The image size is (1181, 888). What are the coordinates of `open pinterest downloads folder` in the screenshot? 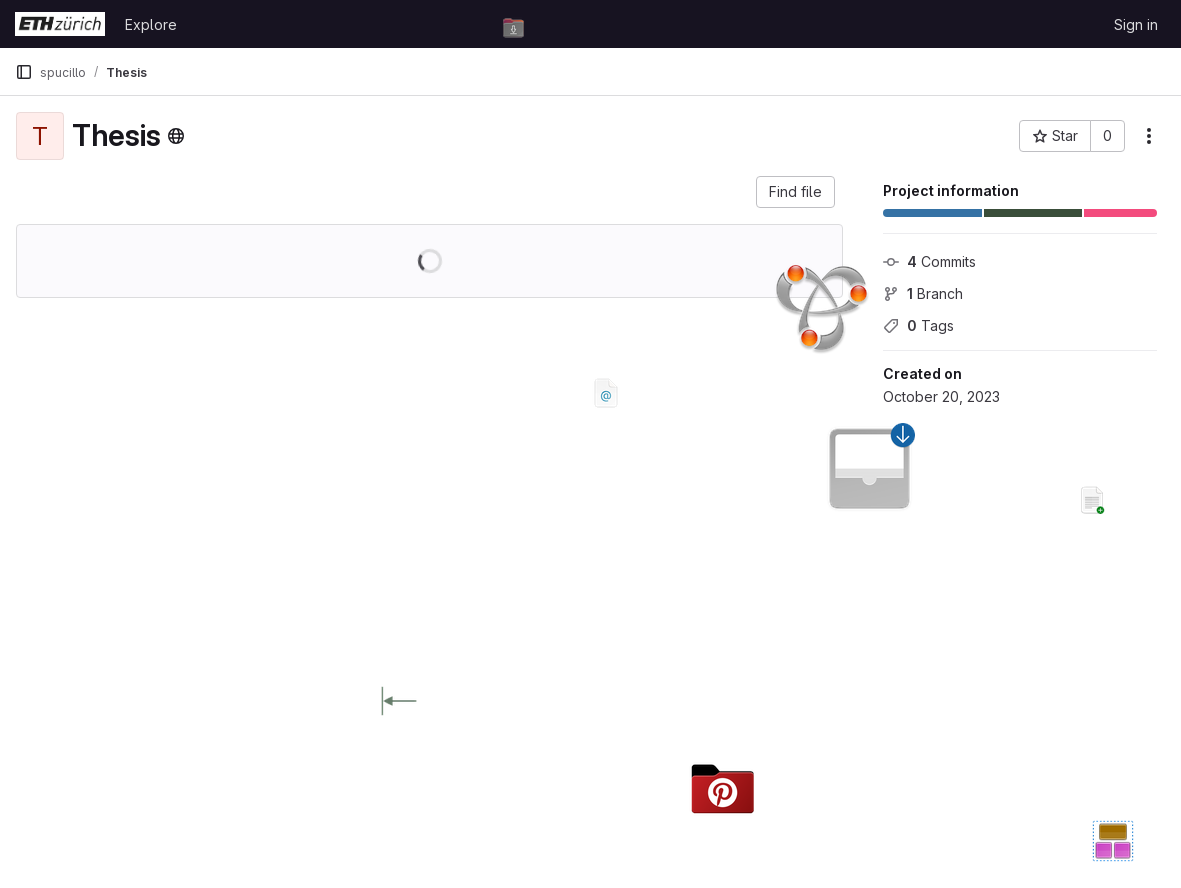 It's located at (722, 790).